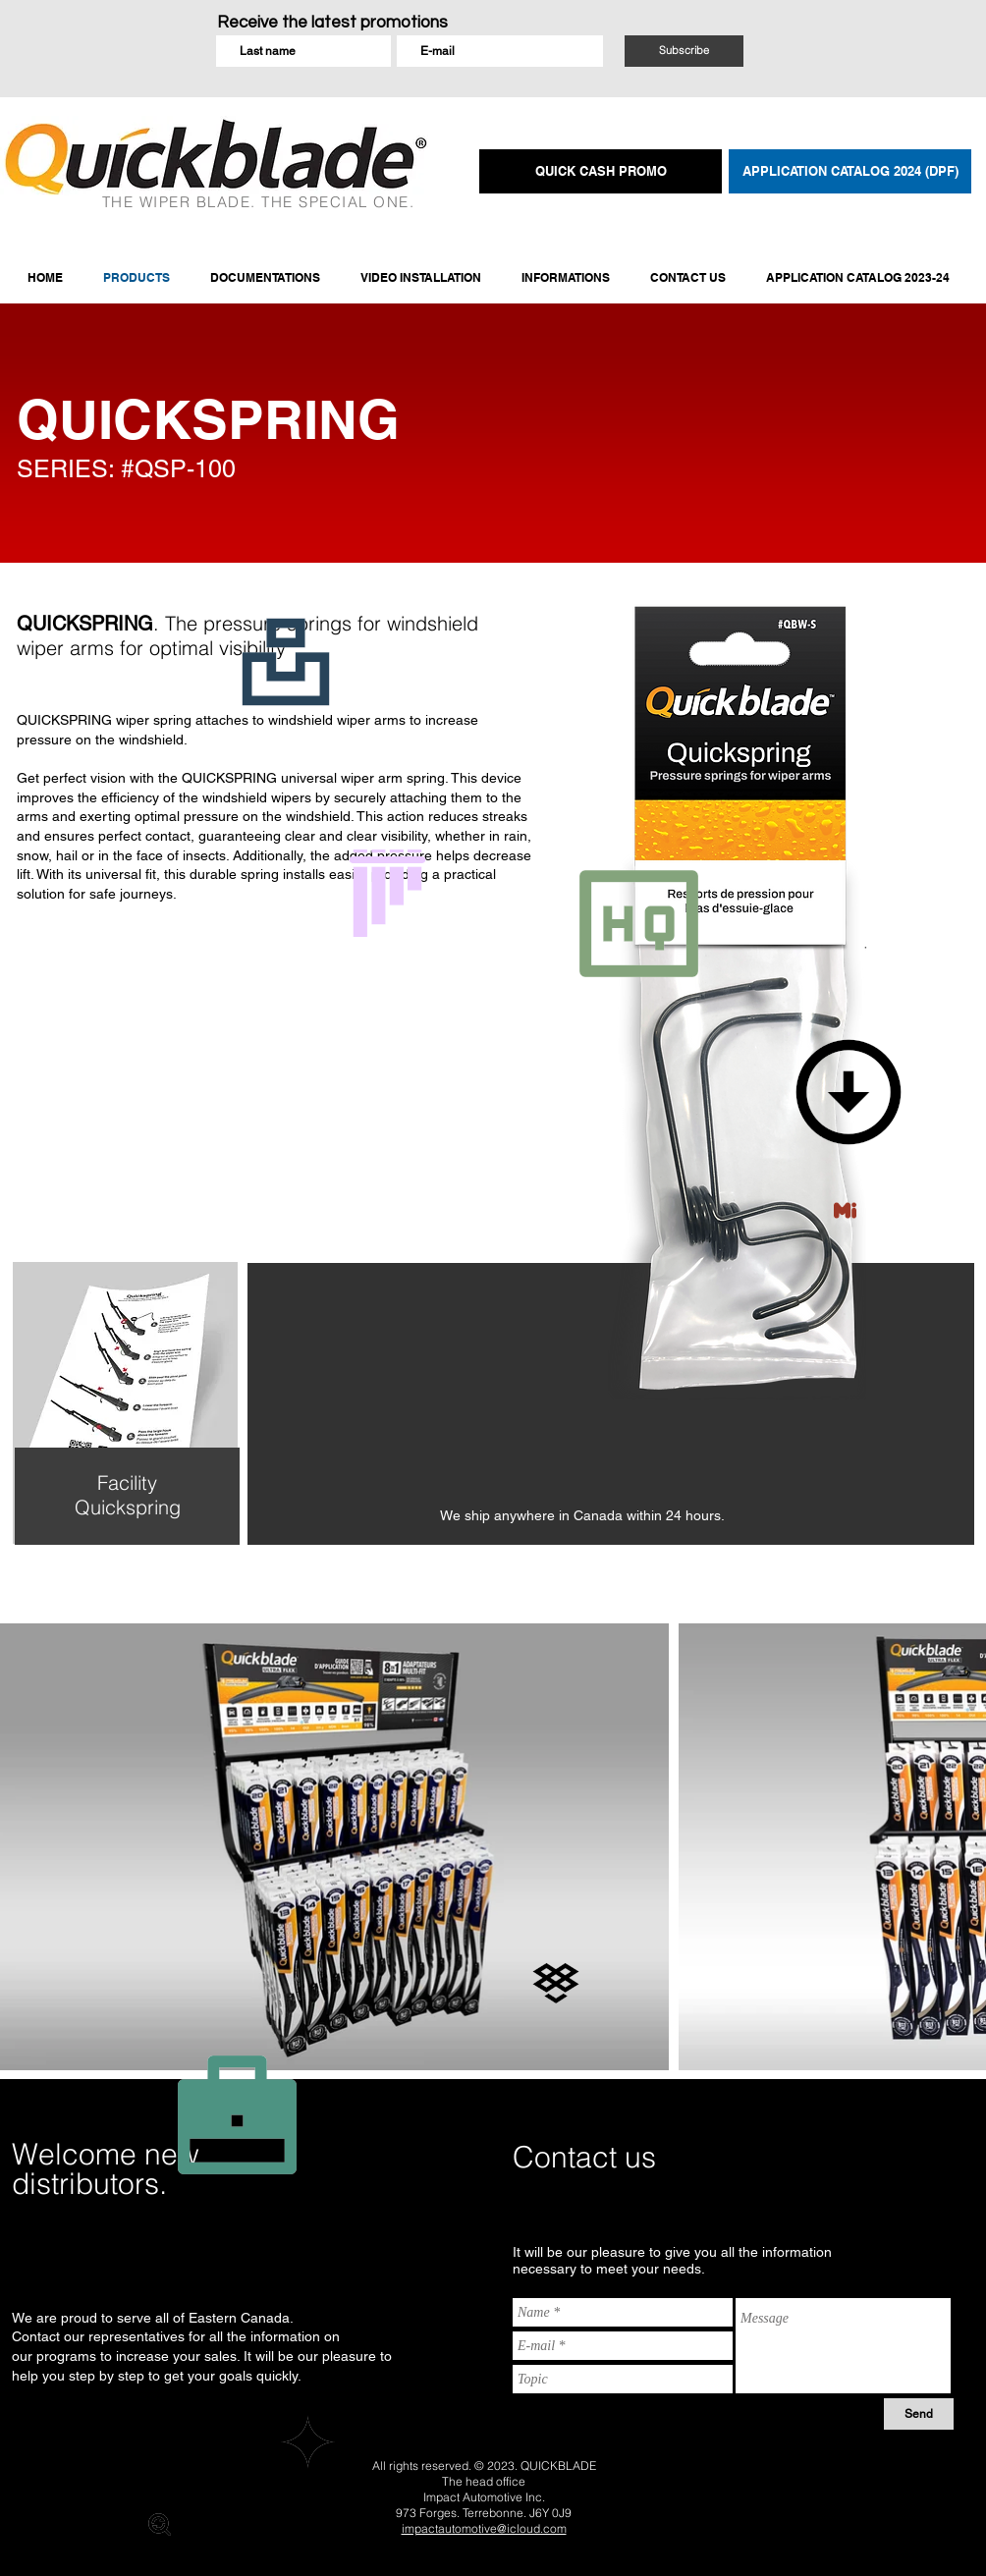 The height and width of the screenshot is (2576, 986). I want to click on indicates high quality media or streaming option, so click(638, 923).